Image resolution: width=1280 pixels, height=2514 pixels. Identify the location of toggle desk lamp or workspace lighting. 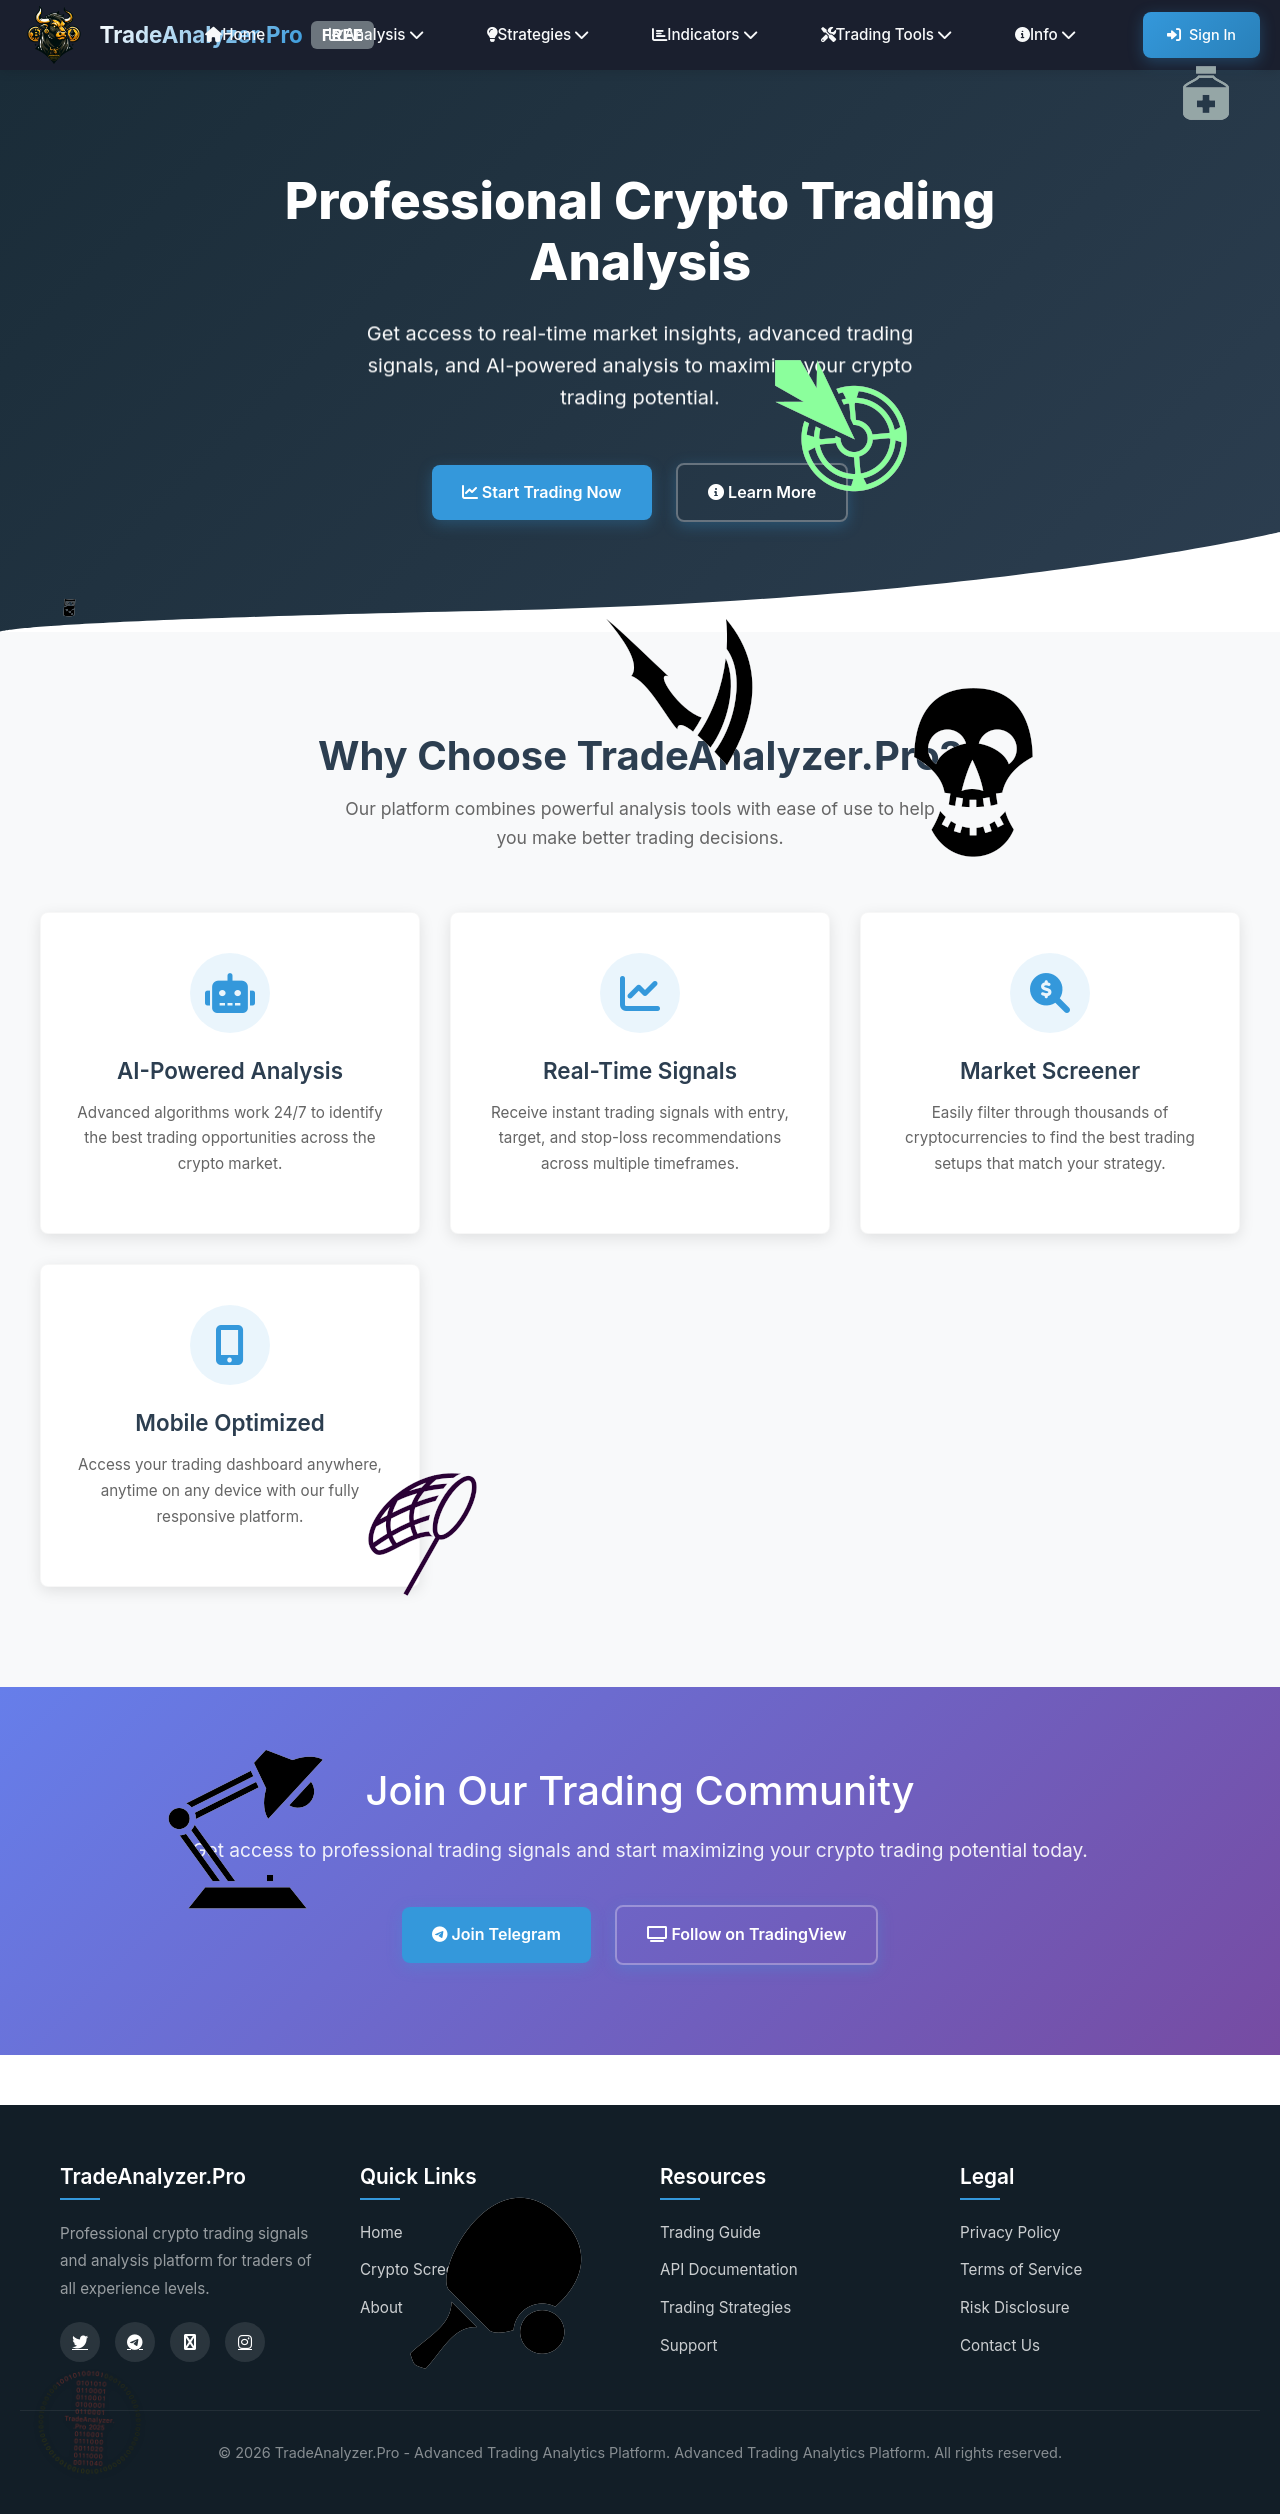
(247, 1829).